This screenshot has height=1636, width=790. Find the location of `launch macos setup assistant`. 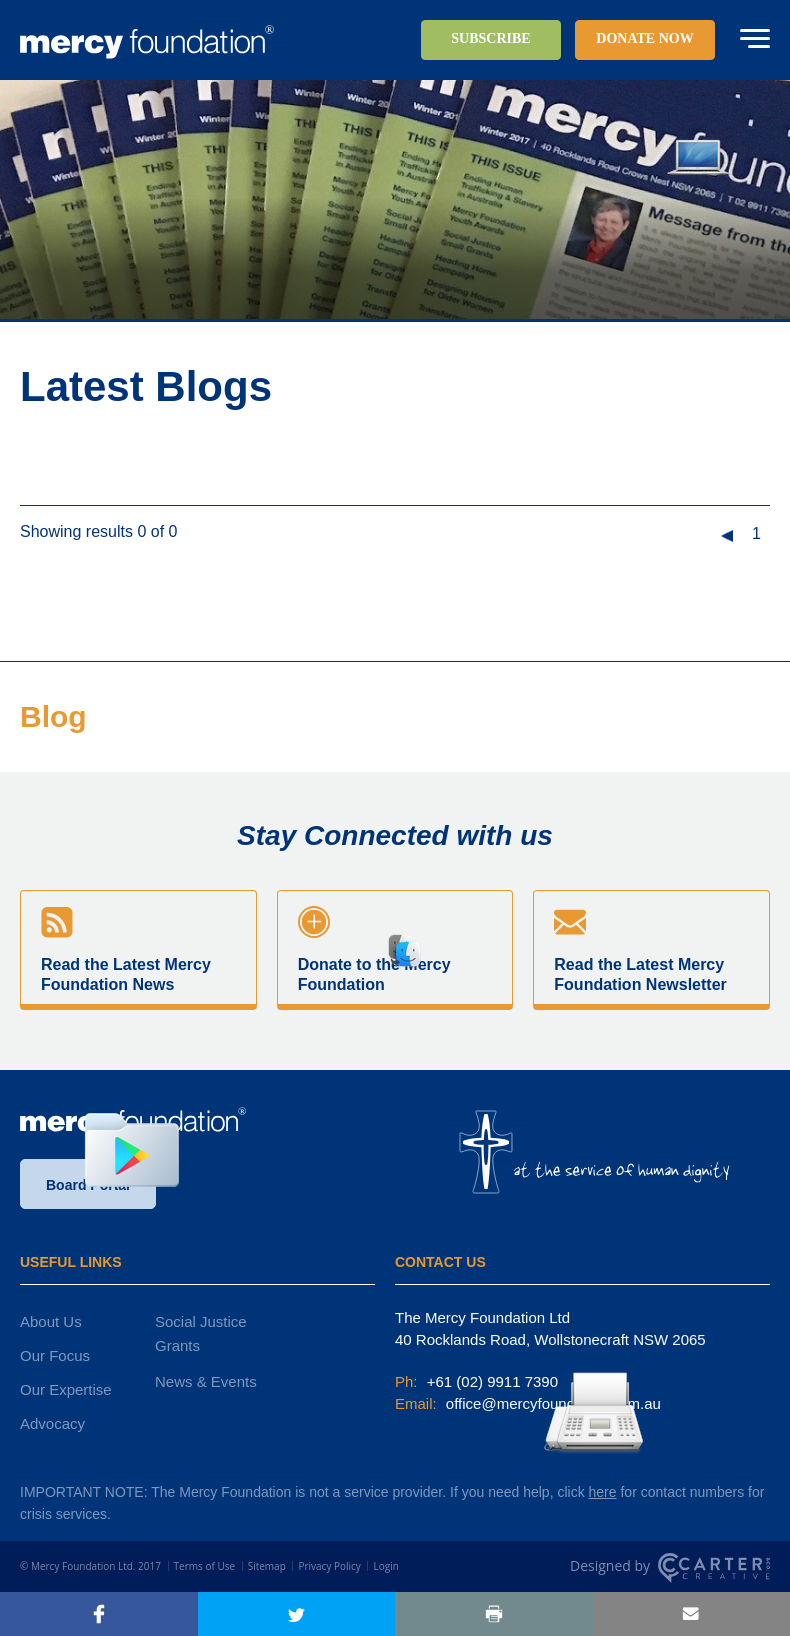

launch macos setup assistant is located at coordinates (404, 950).